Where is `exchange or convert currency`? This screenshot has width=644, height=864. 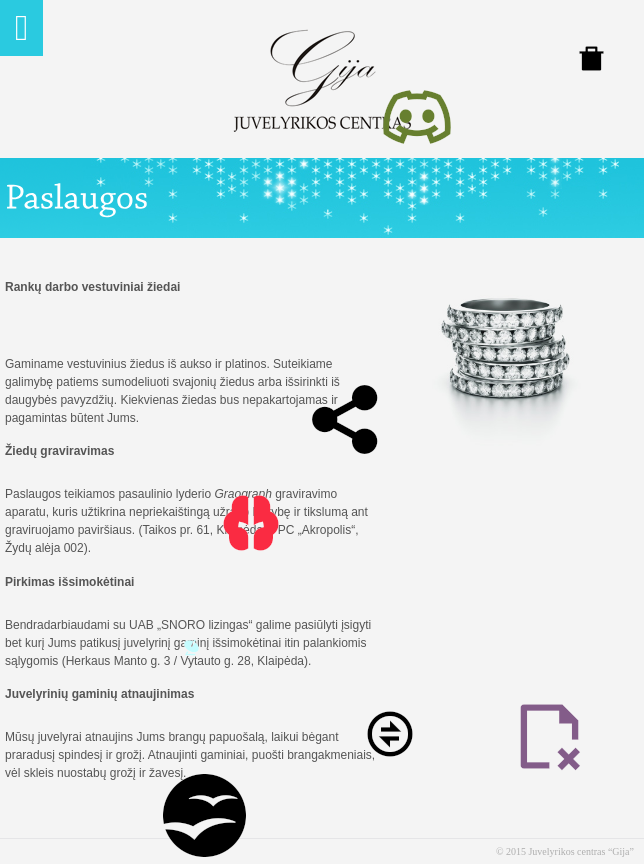 exchange or convert currency is located at coordinates (390, 734).